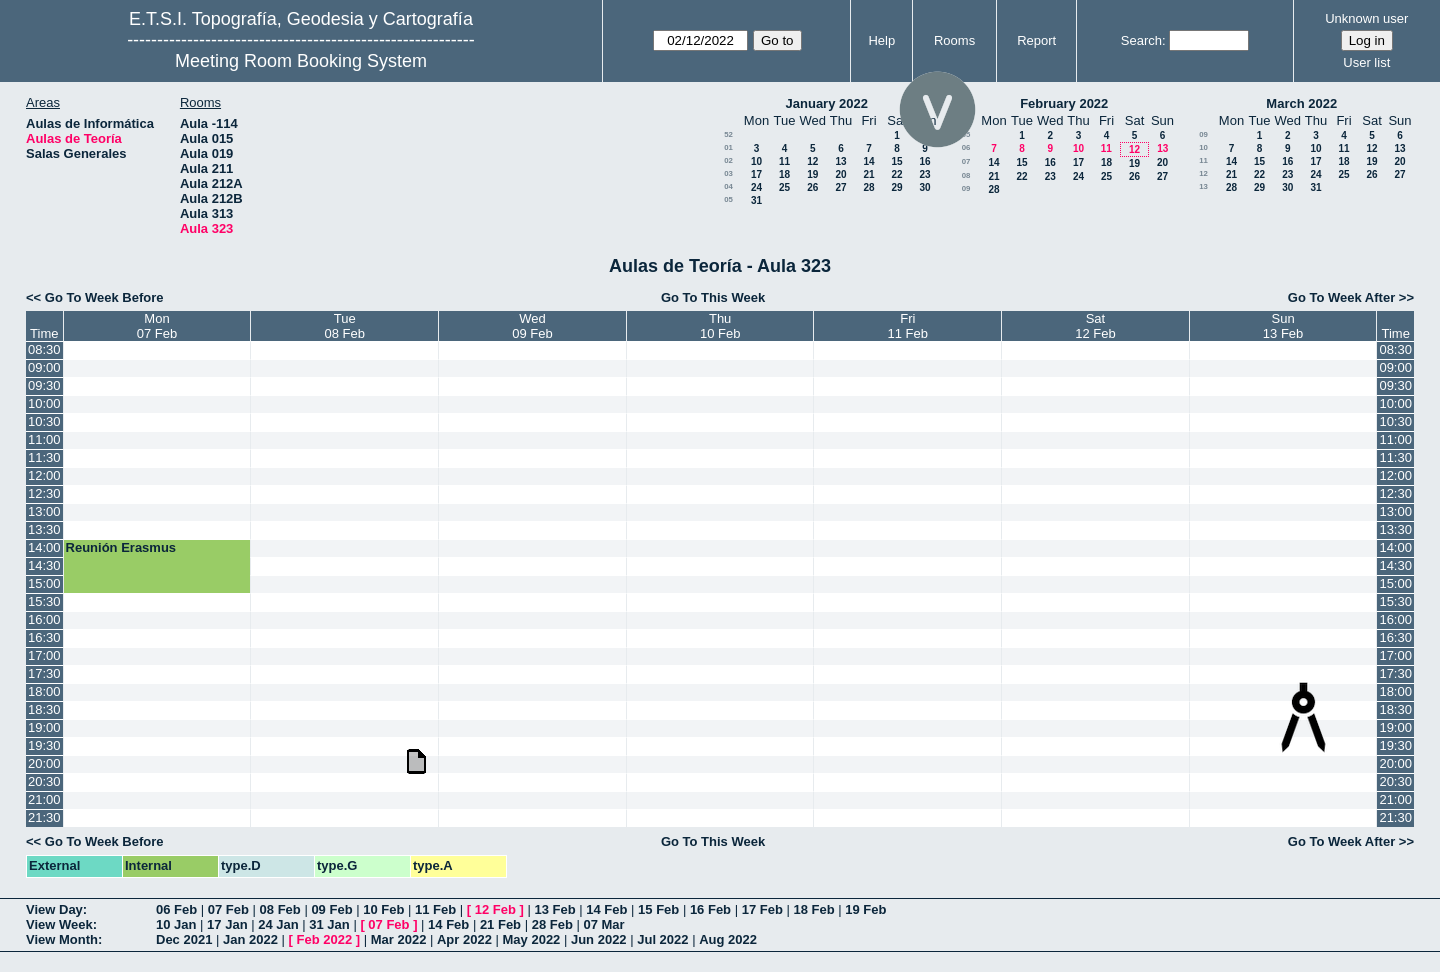  What do you see at coordinates (937, 109) in the screenshot?
I see `indicates a verified status or account` at bounding box center [937, 109].